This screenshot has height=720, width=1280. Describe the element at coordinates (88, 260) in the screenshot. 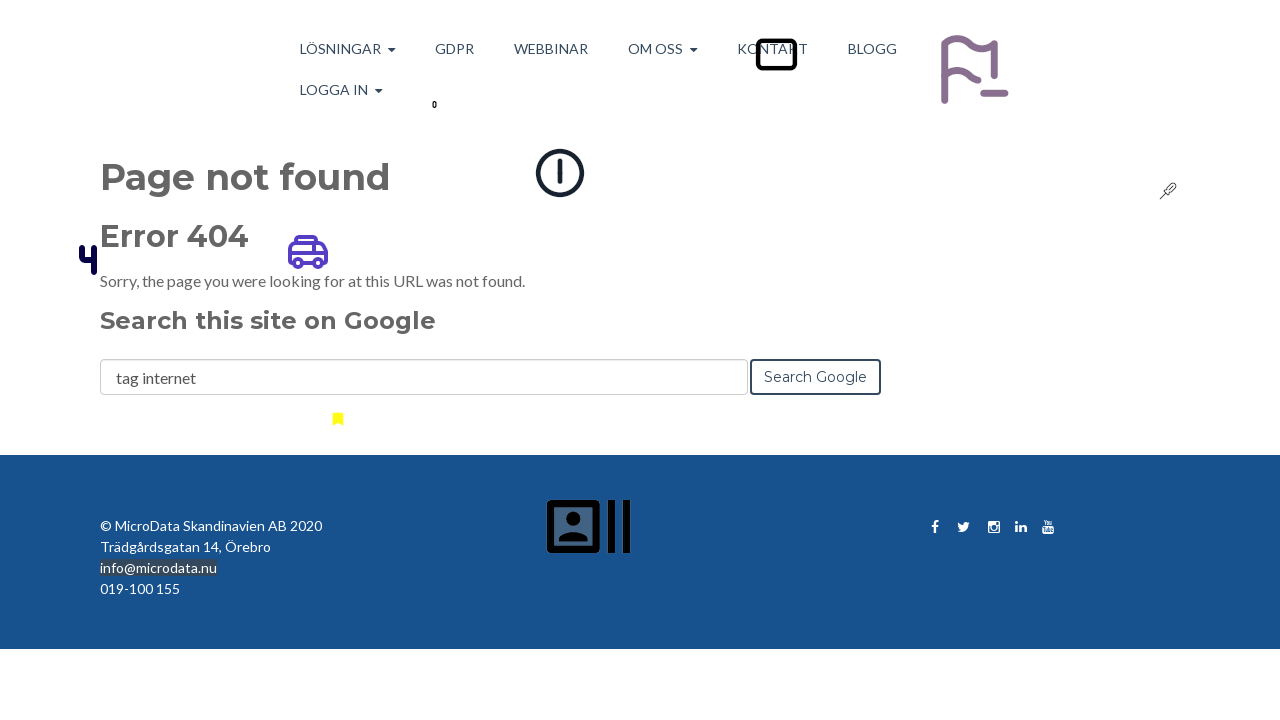

I see `indicates step 4 in a multi-step process` at that location.